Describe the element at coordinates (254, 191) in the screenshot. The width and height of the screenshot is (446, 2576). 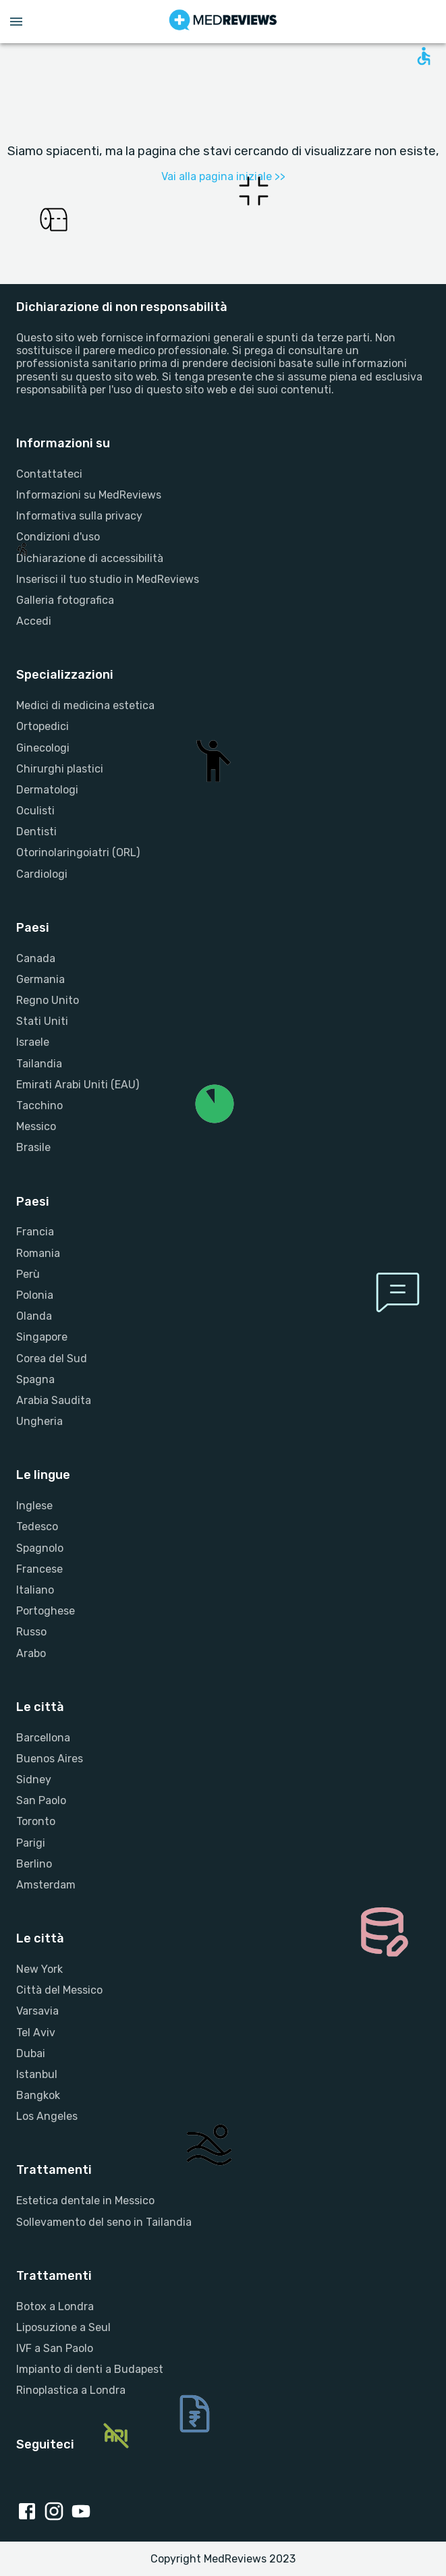
I see `exit fullscreen mode` at that location.